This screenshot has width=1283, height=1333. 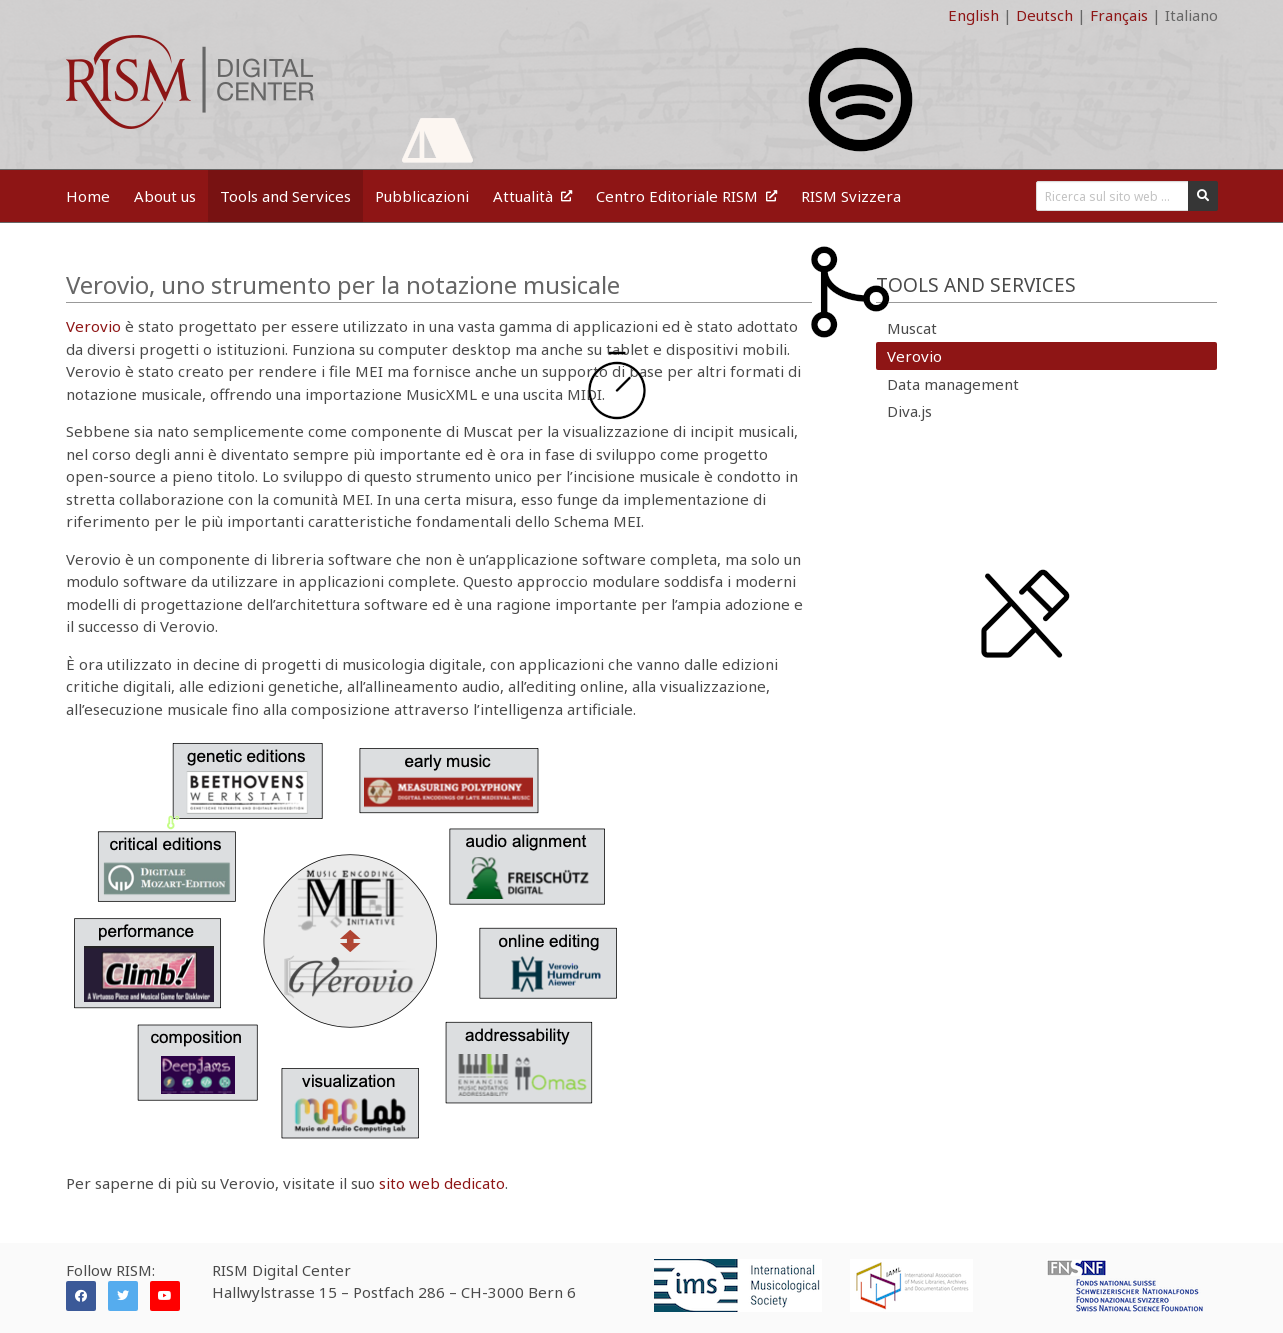 What do you see at coordinates (1023, 615) in the screenshot?
I see `editing is disabled` at bounding box center [1023, 615].